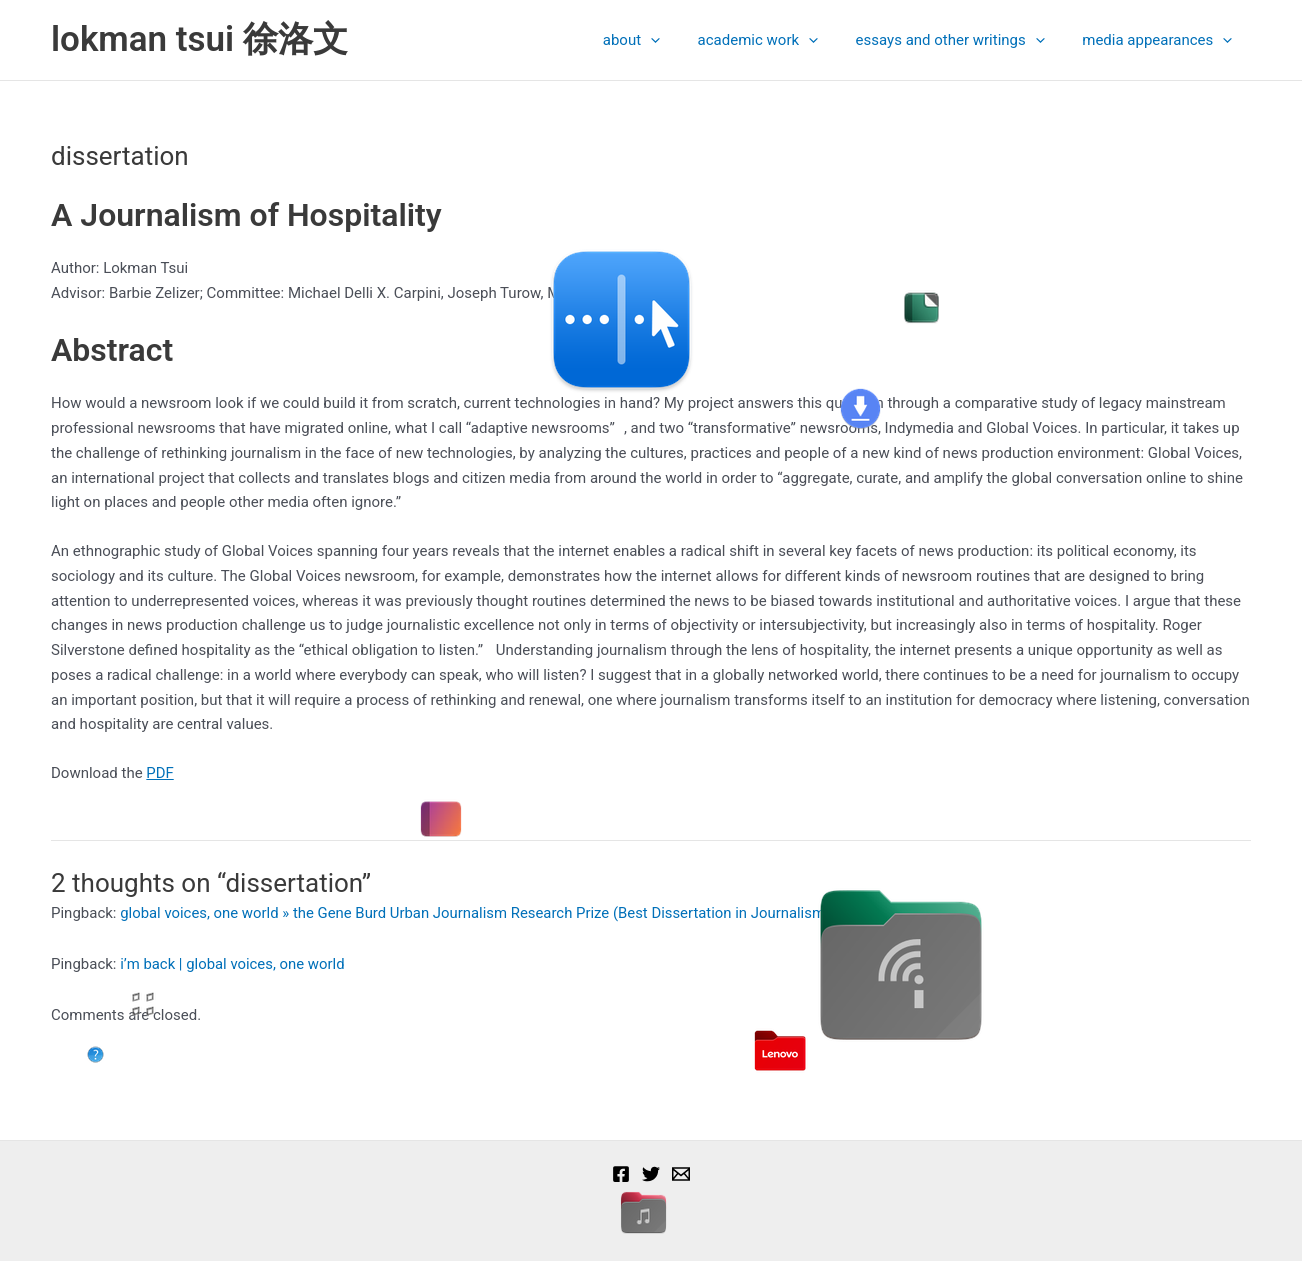 This screenshot has height=1261, width=1302. Describe the element at coordinates (921, 306) in the screenshot. I see `change desktop wallpaper settings` at that location.